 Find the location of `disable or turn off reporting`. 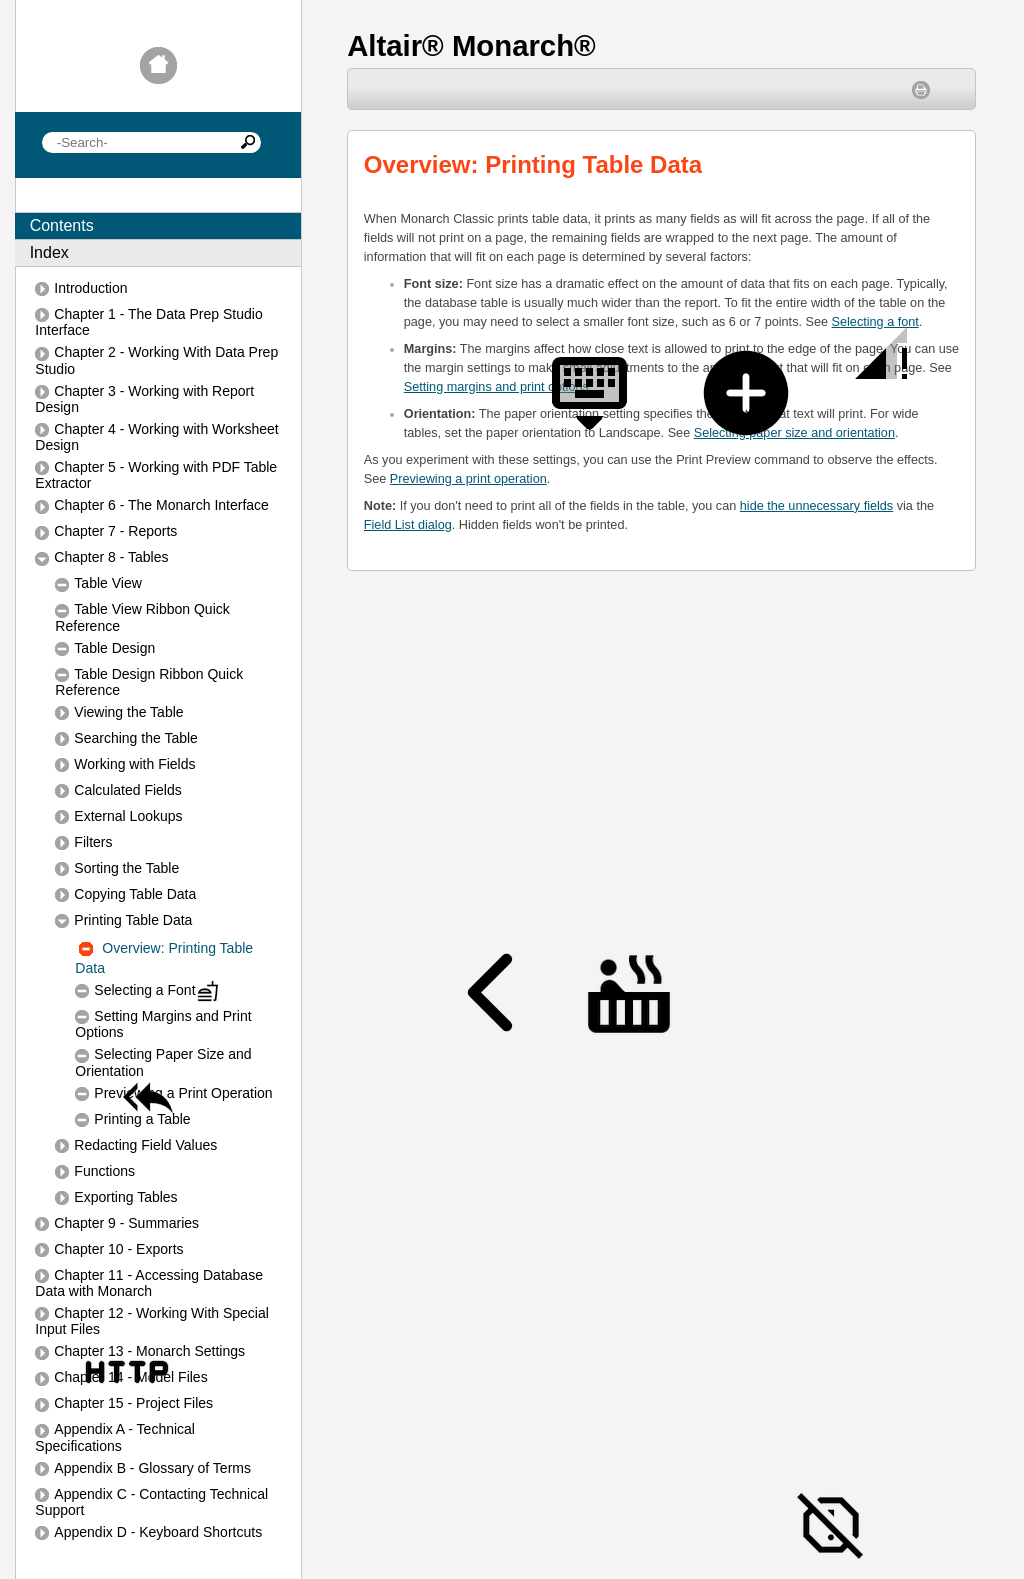

disable or turn off reporting is located at coordinates (831, 1525).